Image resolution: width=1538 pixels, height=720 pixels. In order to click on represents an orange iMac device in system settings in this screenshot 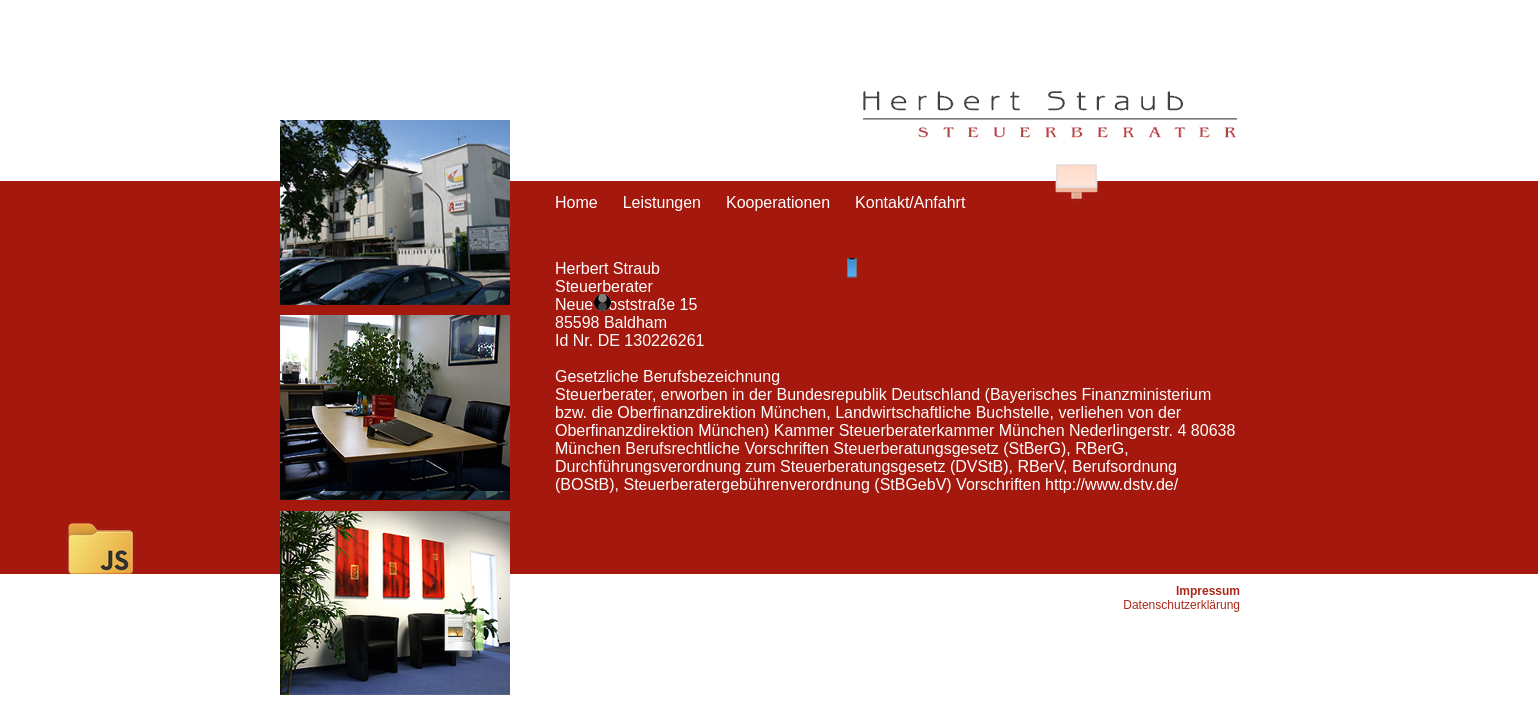, I will do `click(1076, 180)`.